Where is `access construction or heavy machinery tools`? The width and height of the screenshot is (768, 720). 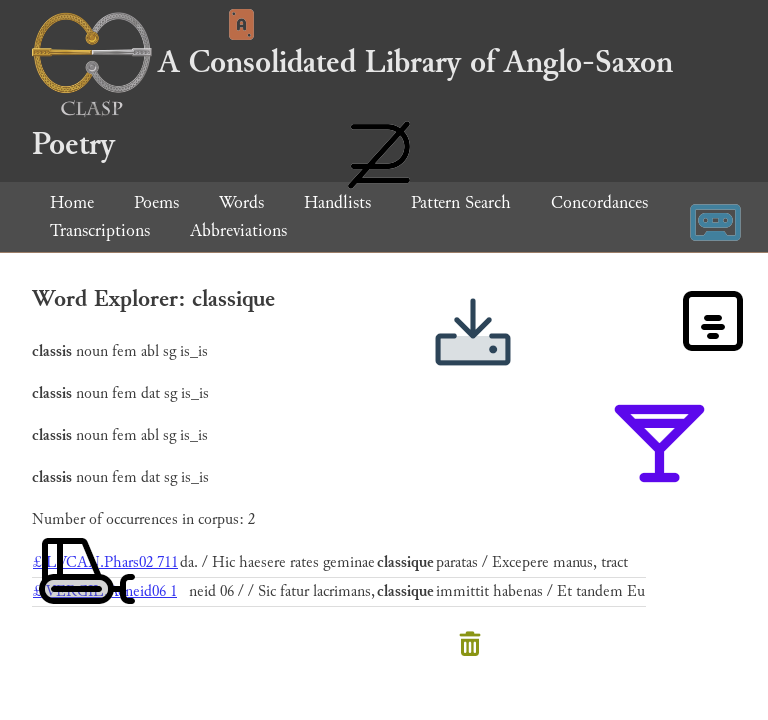 access construction or heavy machinery tools is located at coordinates (87, 571).